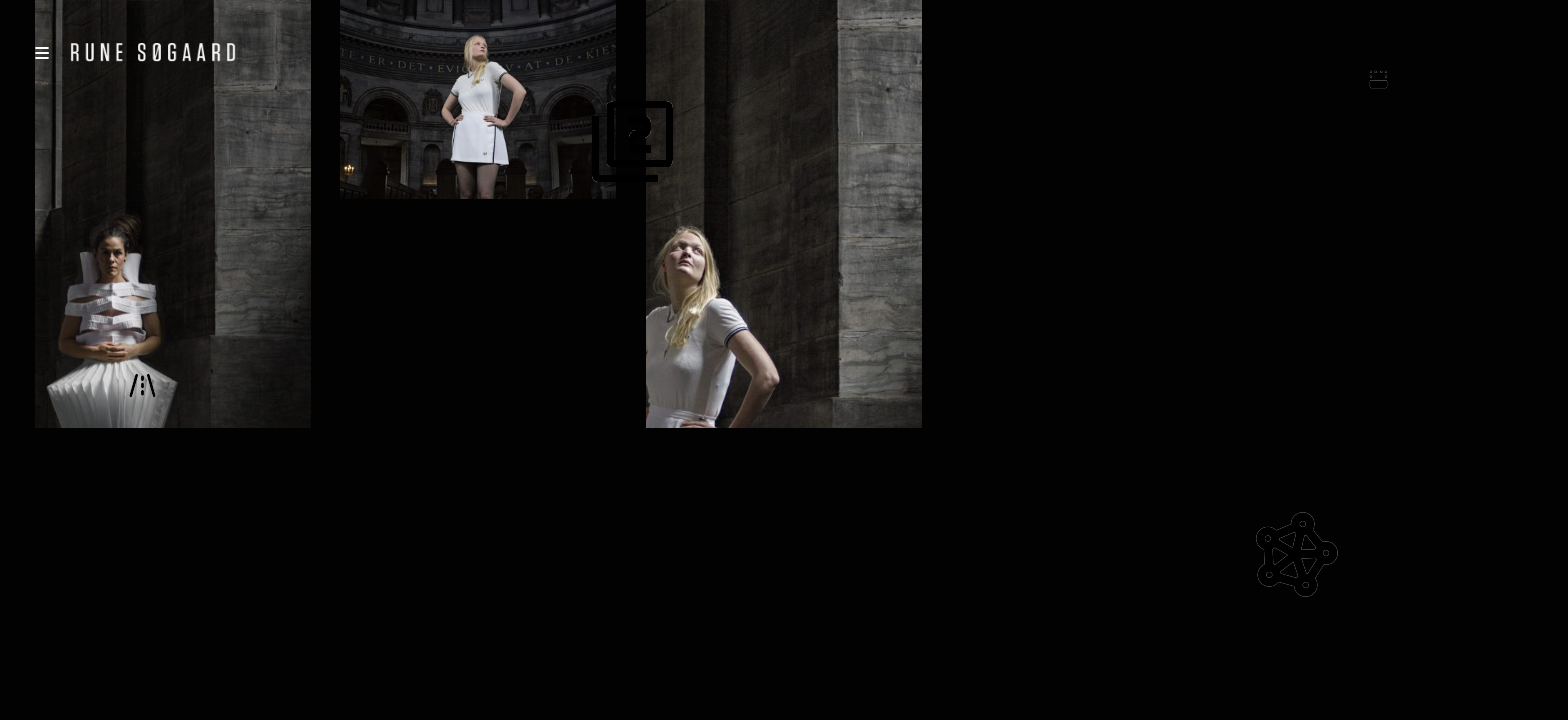  What do you see at coordinates (142, 385) in the screenshot?
I see `view directions or navigation` at bounding box center [142, 385].